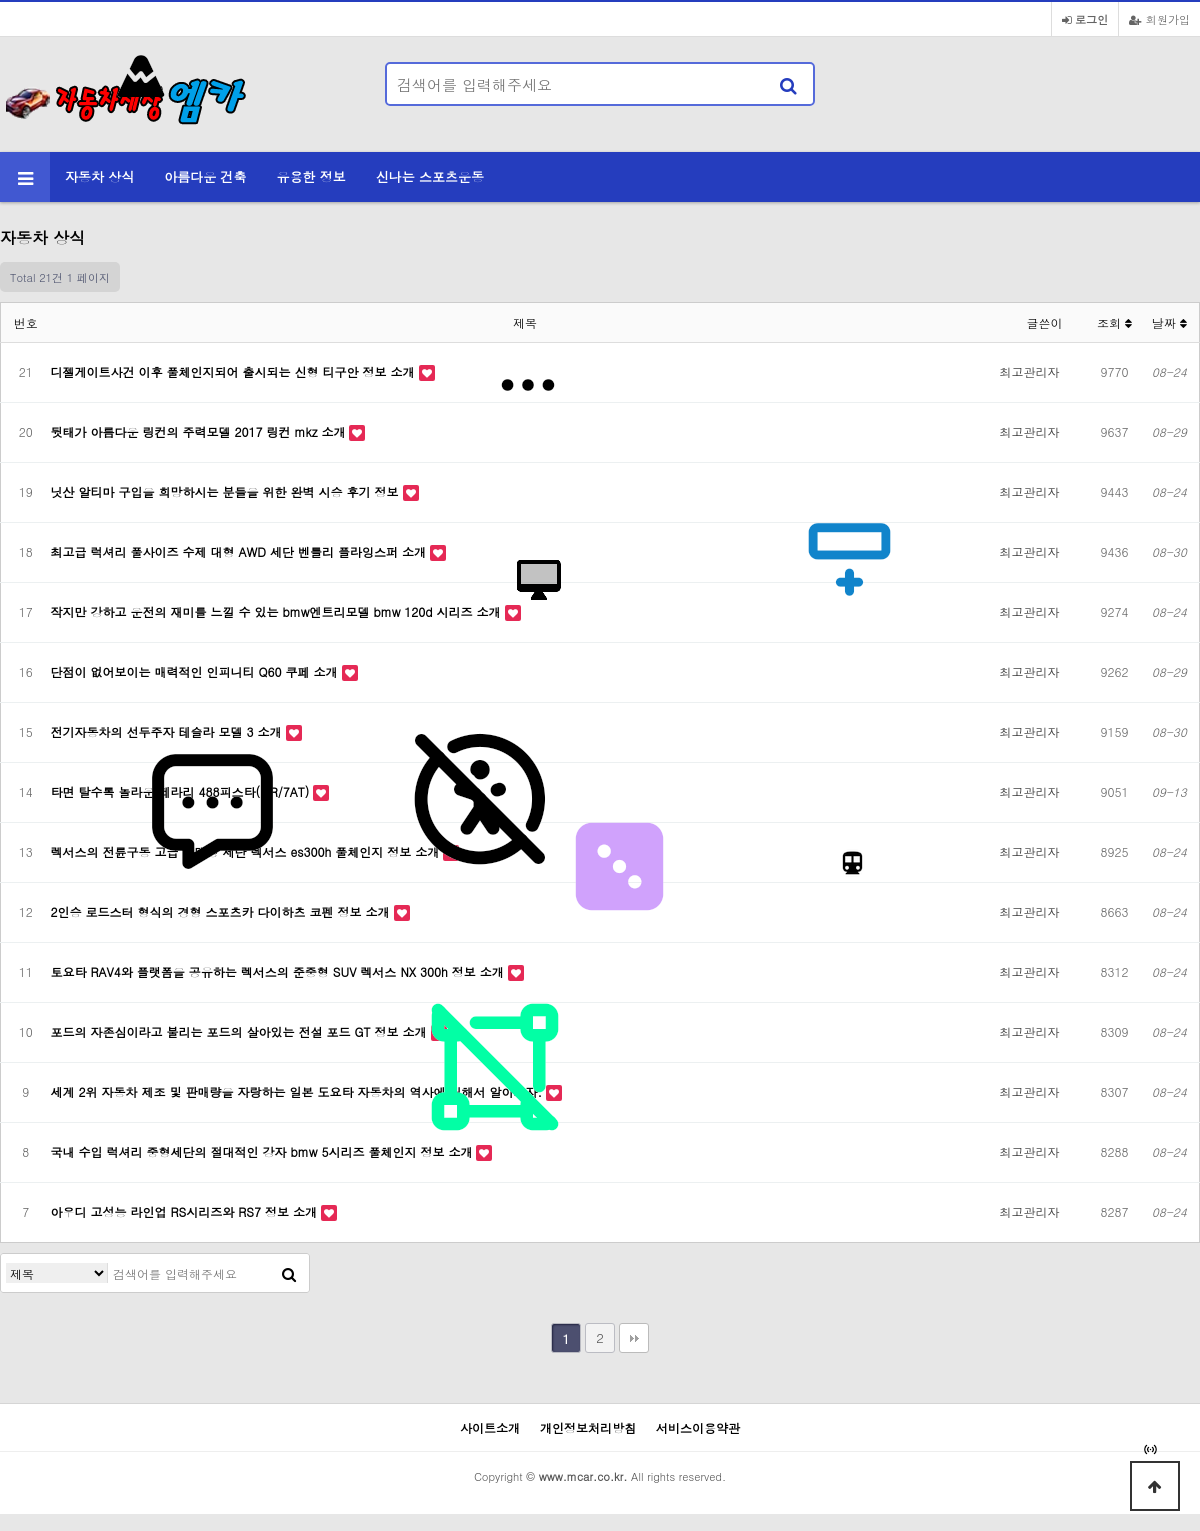  What do you see at coordinates (528, 385) in the screenshot?
I see `open more options menu` at bounding box center [528, 385].